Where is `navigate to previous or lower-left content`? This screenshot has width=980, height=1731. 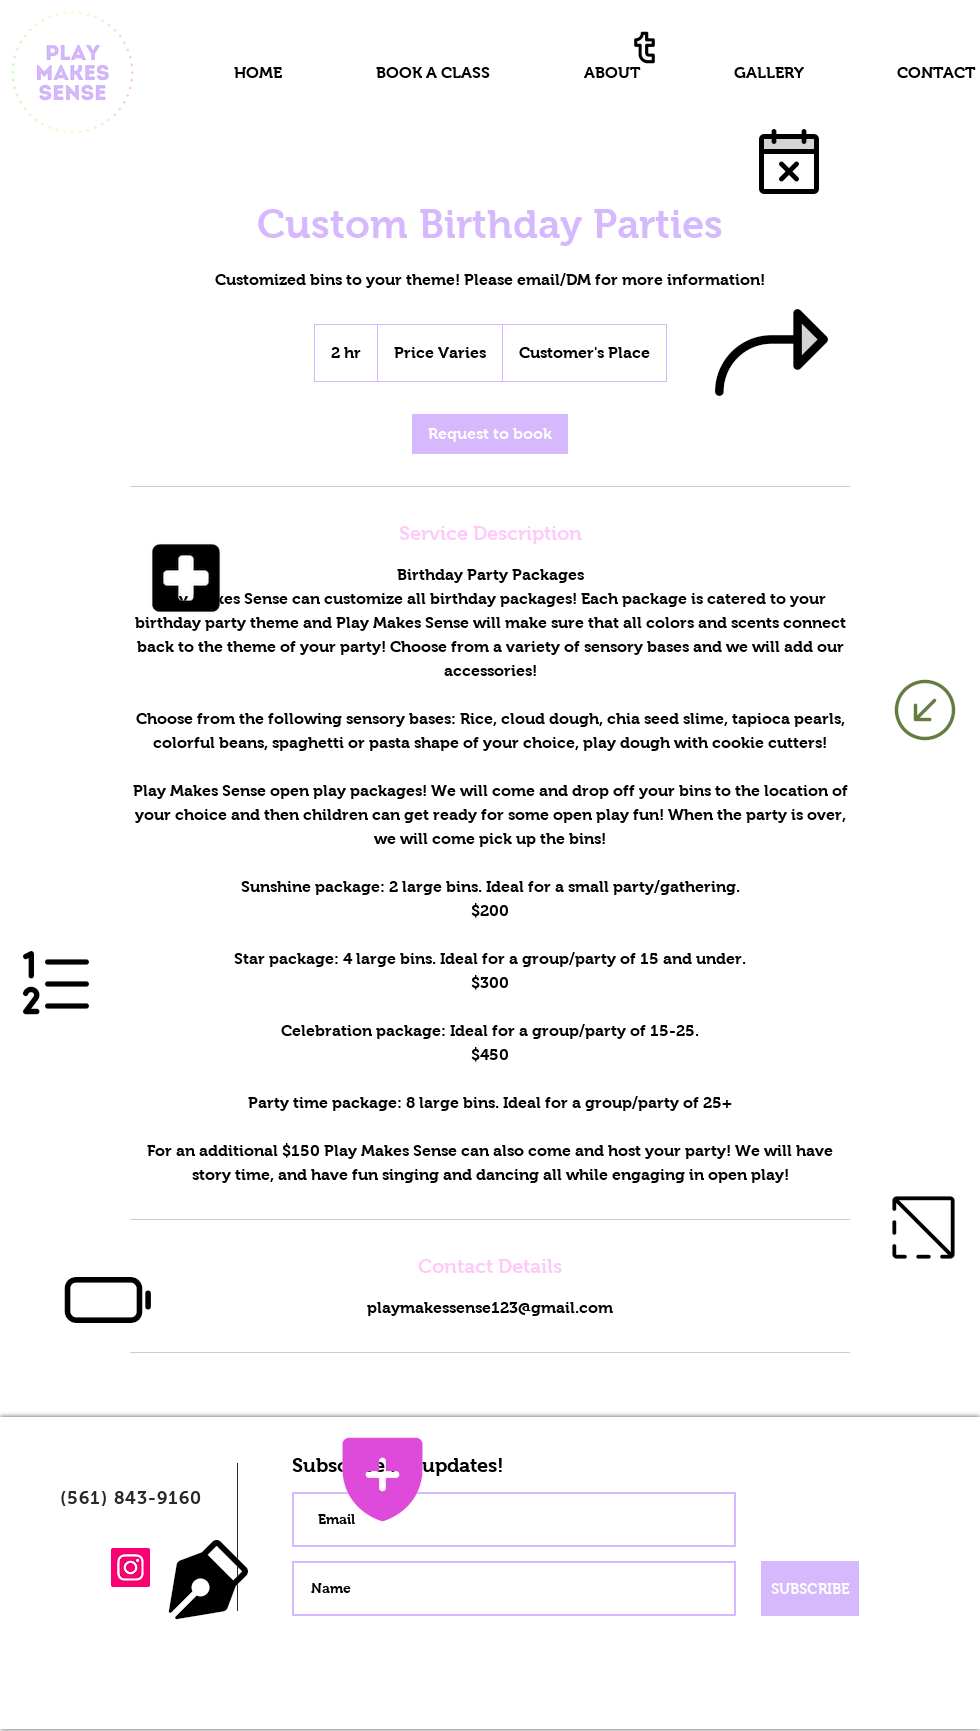 navigate to previous or lower-left content is located at coordinates (925, 710).